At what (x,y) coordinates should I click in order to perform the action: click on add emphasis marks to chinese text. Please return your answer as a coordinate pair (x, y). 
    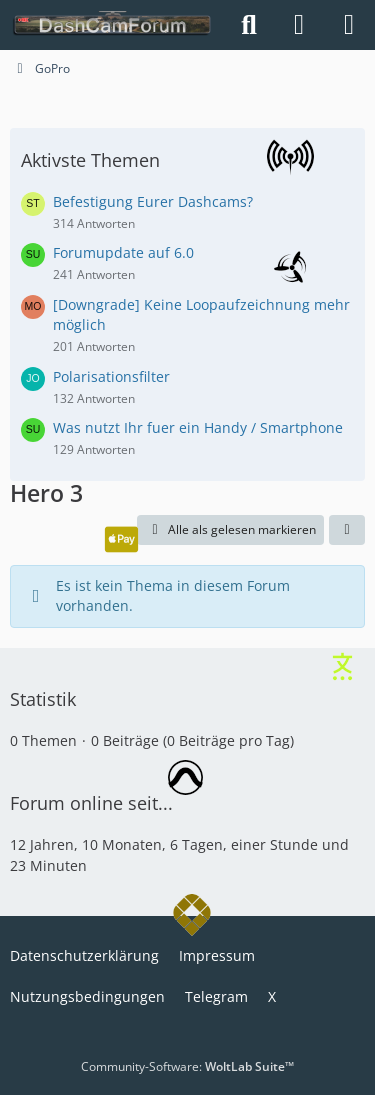
    Looking at the image, I should click on (342, 666).